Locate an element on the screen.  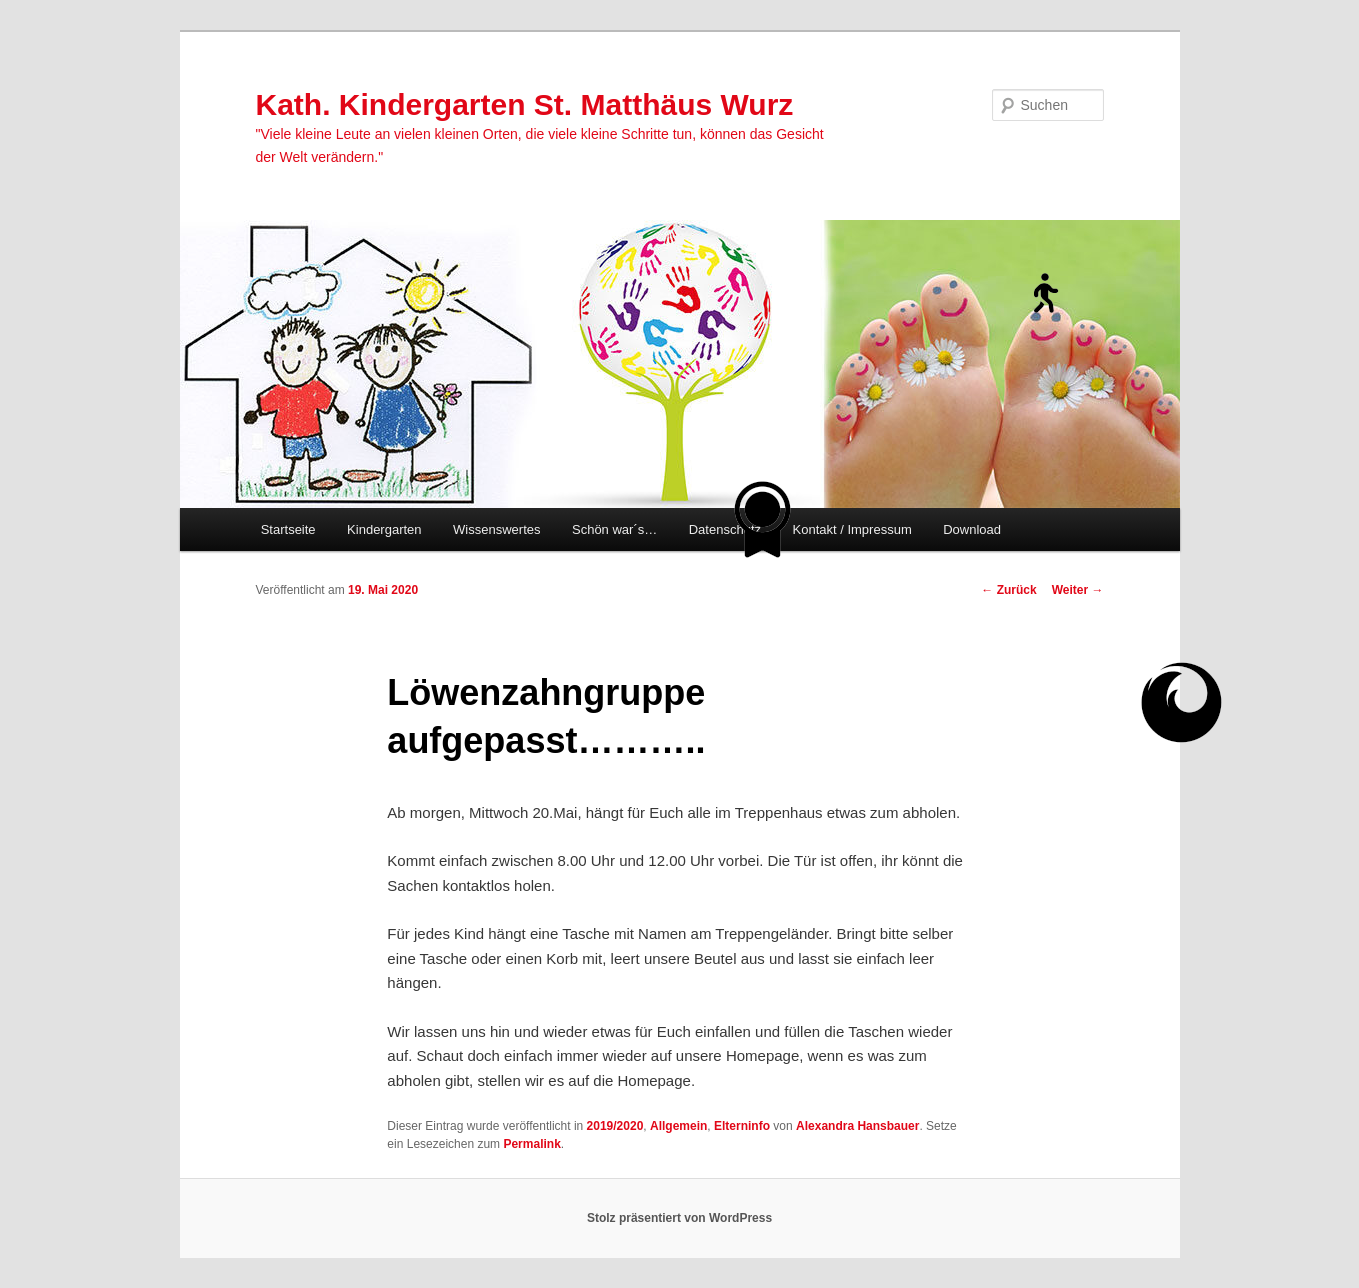
view achievements or awards is located at coordinates (762, 519).